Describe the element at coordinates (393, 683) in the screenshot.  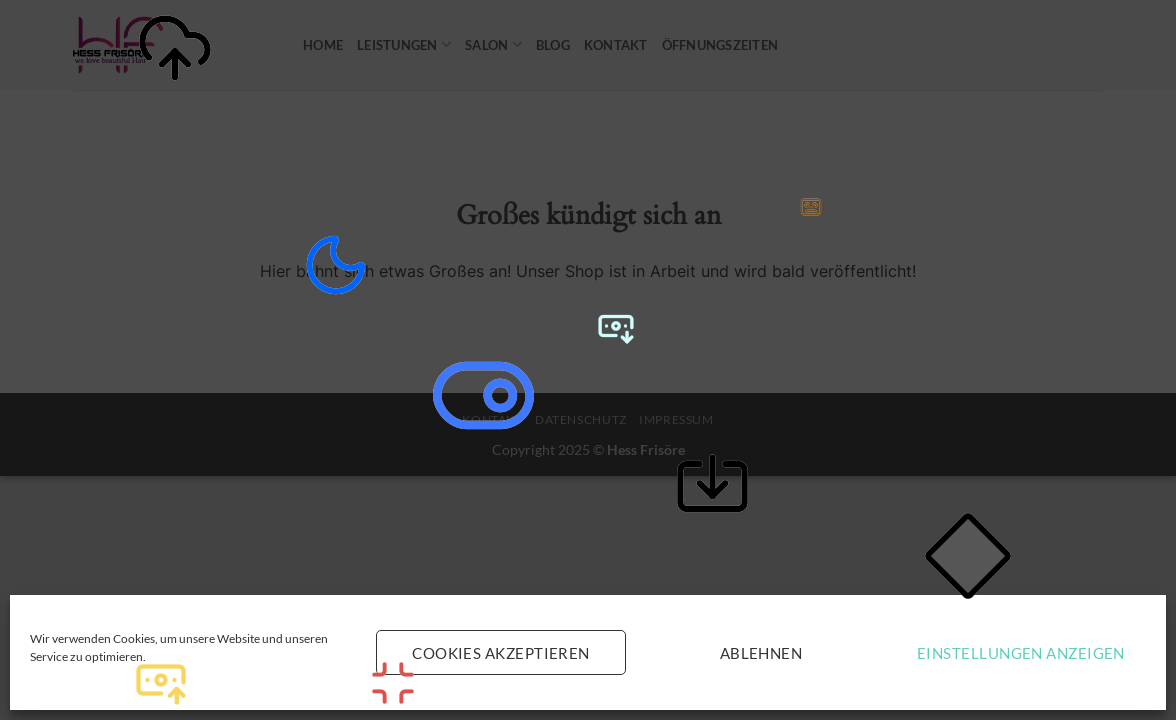
I see `minimize or exit fullscreen mode` at that location.